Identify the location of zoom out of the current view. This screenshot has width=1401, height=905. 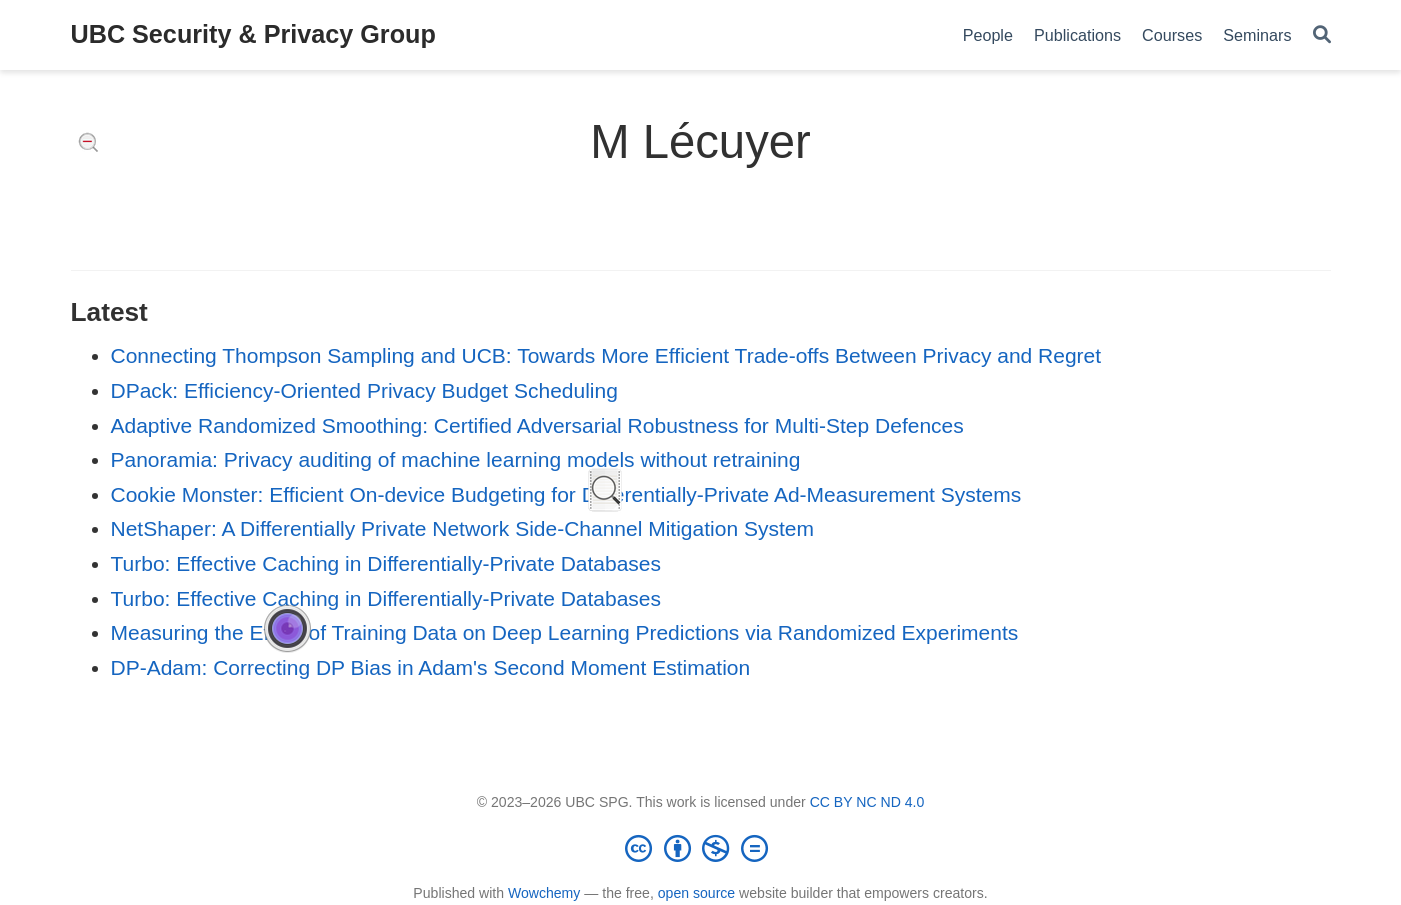
(88, 142).